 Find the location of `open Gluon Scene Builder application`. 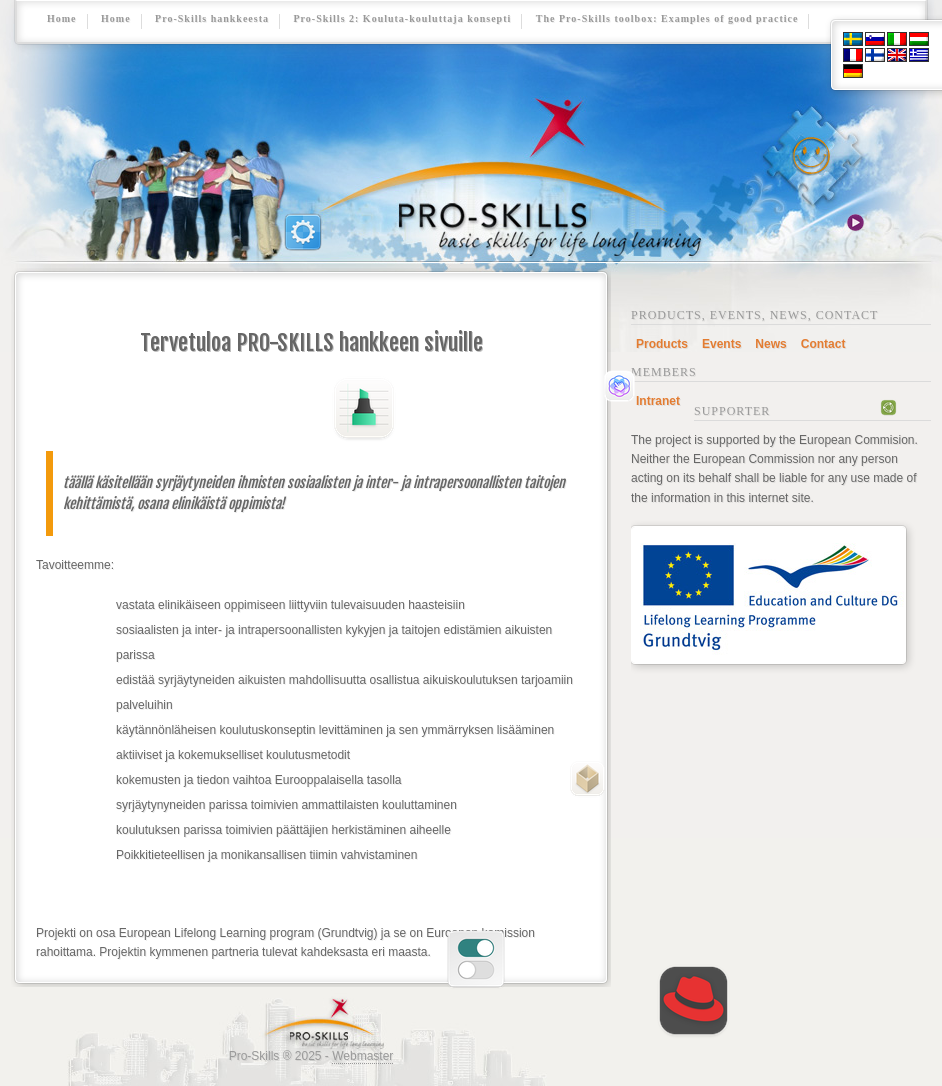

open Gluon Scene Builder application is located at coordinates (618, 386).